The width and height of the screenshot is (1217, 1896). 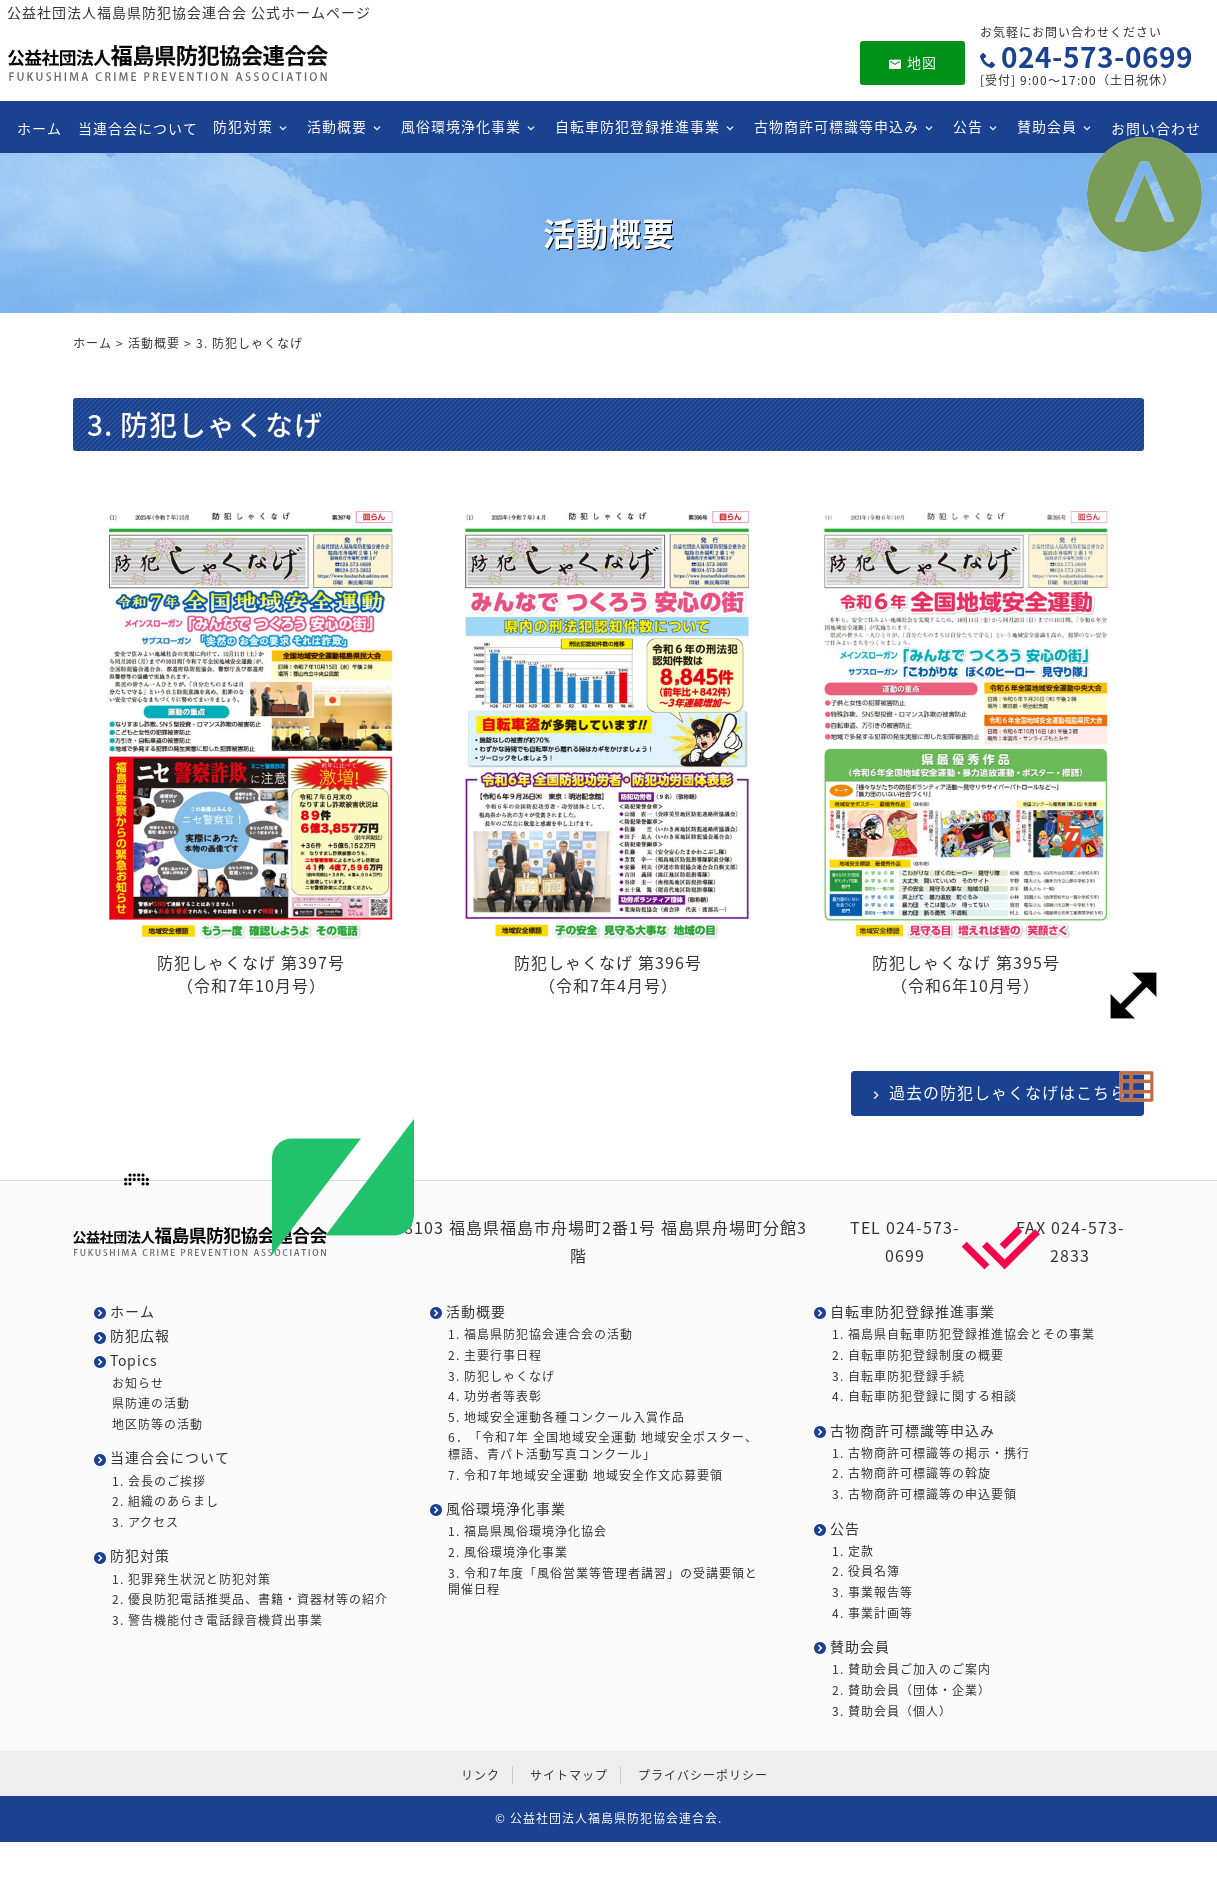 What do you see at coordinates (1136, 1086) in the screenshot?
I see `switch to table view` at bounding box center [1136, 1086].